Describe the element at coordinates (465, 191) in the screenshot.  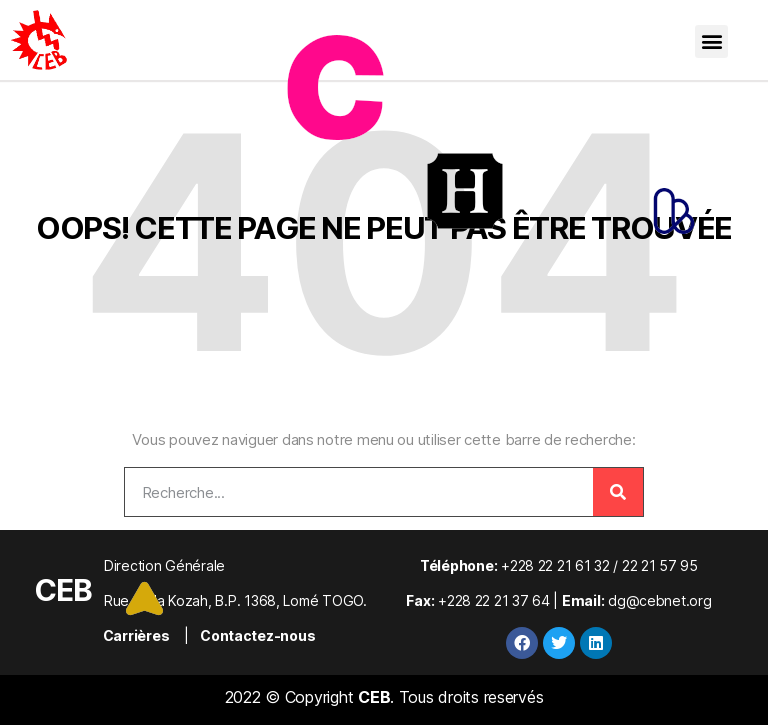
I see `hire a helper logo` at that location.